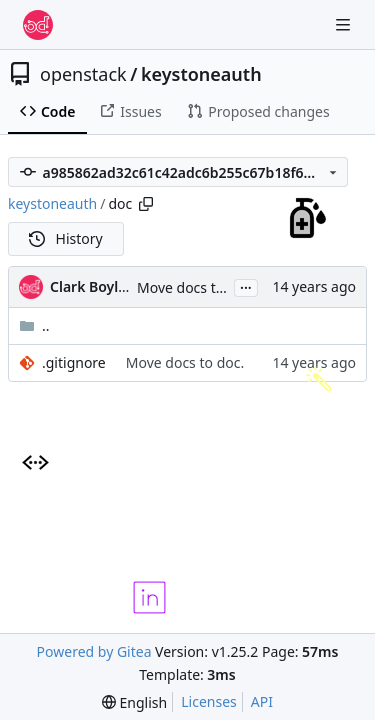 The image size is (375, 720). Describe the element at coordinates (306, 218) in the screenshot. I see `access hand sanitizer station information` at that location.